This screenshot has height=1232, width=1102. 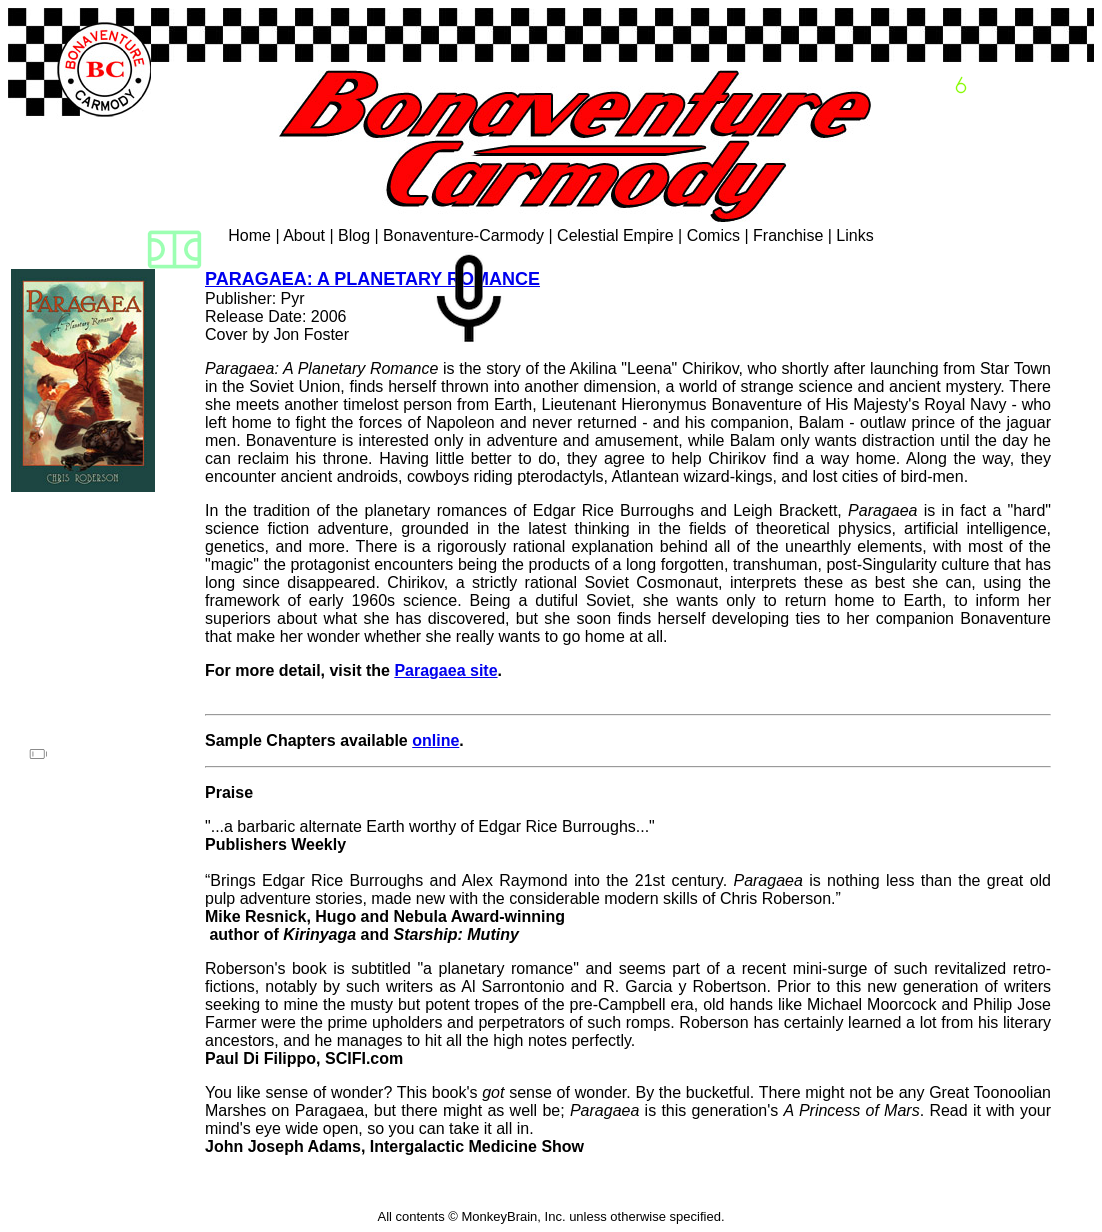 What do you see at coordinates (38, 754) in the screenshot?
I see `indicates low battery status` at bounding box center [38, 754].